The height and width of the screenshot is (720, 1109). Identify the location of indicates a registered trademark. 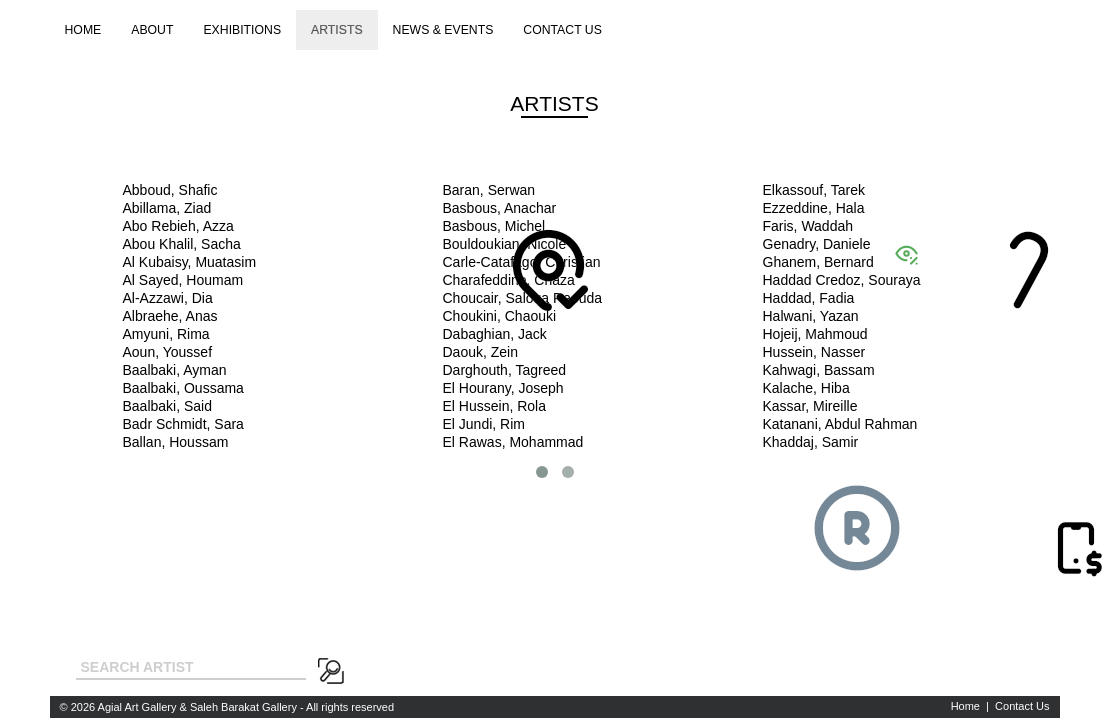
(857, 528).